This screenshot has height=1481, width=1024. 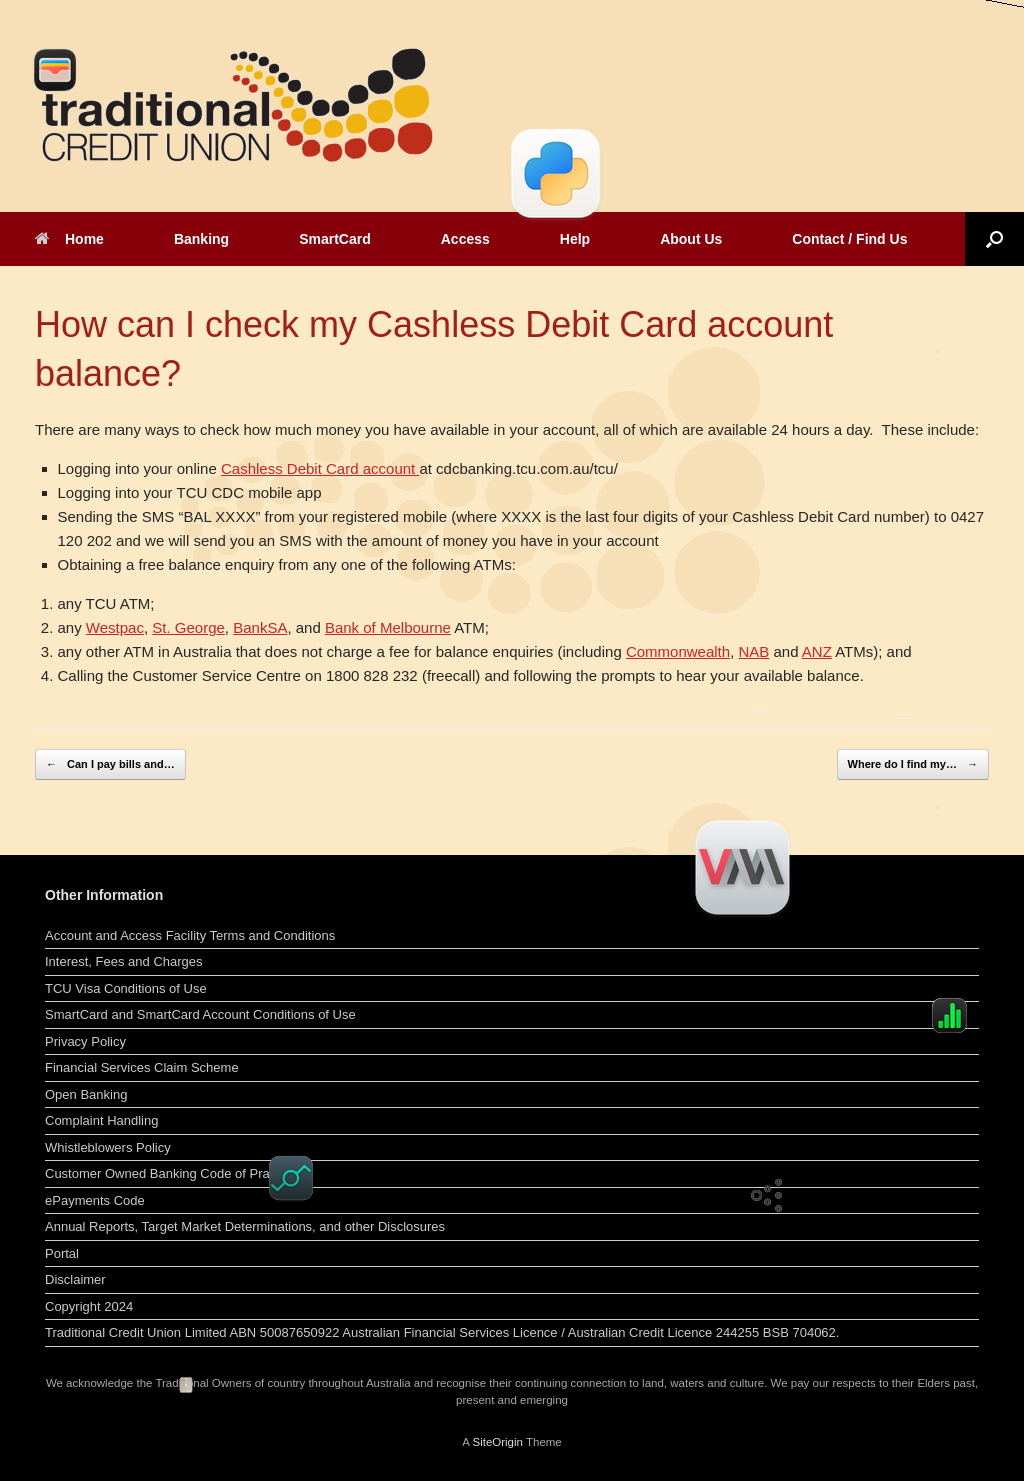 I want to click on open virt-manager virtual machine management app, so click(x=742, y=867).